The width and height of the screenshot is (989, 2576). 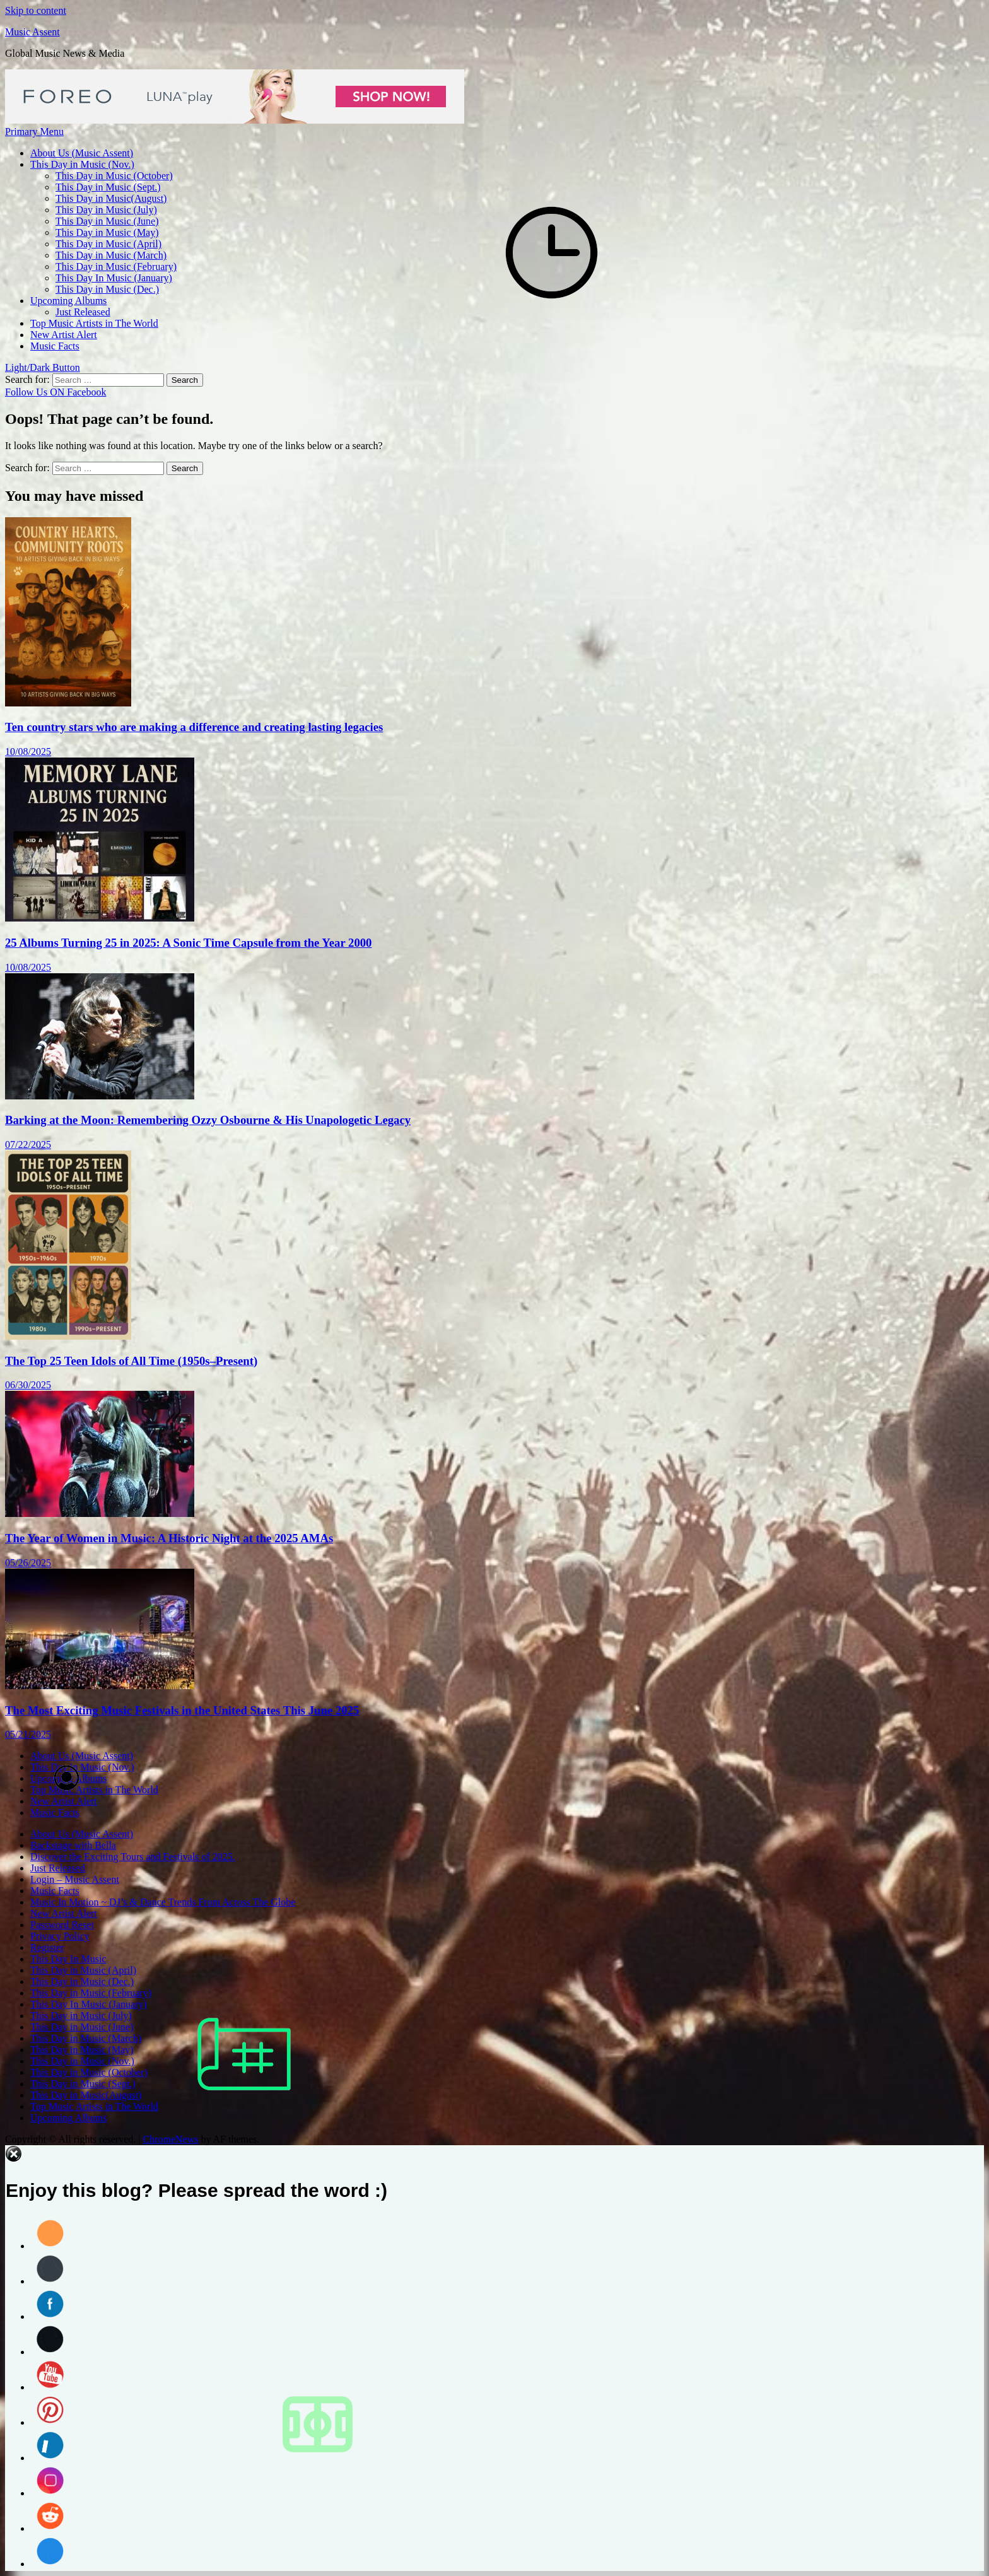 I want to click on view project blueprints or schematics, so click(x=244, y=2058).